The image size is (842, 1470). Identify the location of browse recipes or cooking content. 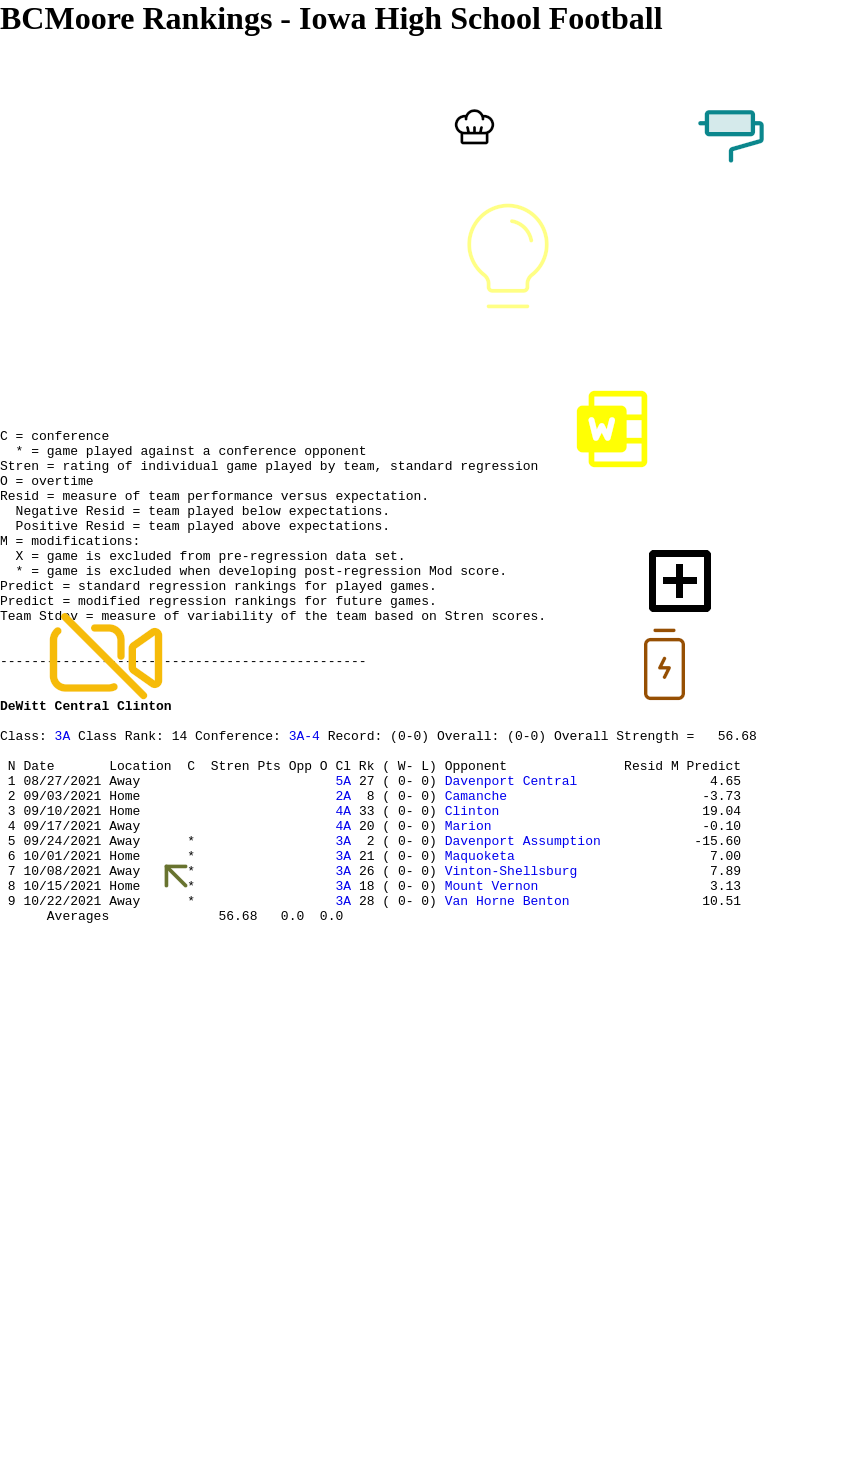
(474, 127).